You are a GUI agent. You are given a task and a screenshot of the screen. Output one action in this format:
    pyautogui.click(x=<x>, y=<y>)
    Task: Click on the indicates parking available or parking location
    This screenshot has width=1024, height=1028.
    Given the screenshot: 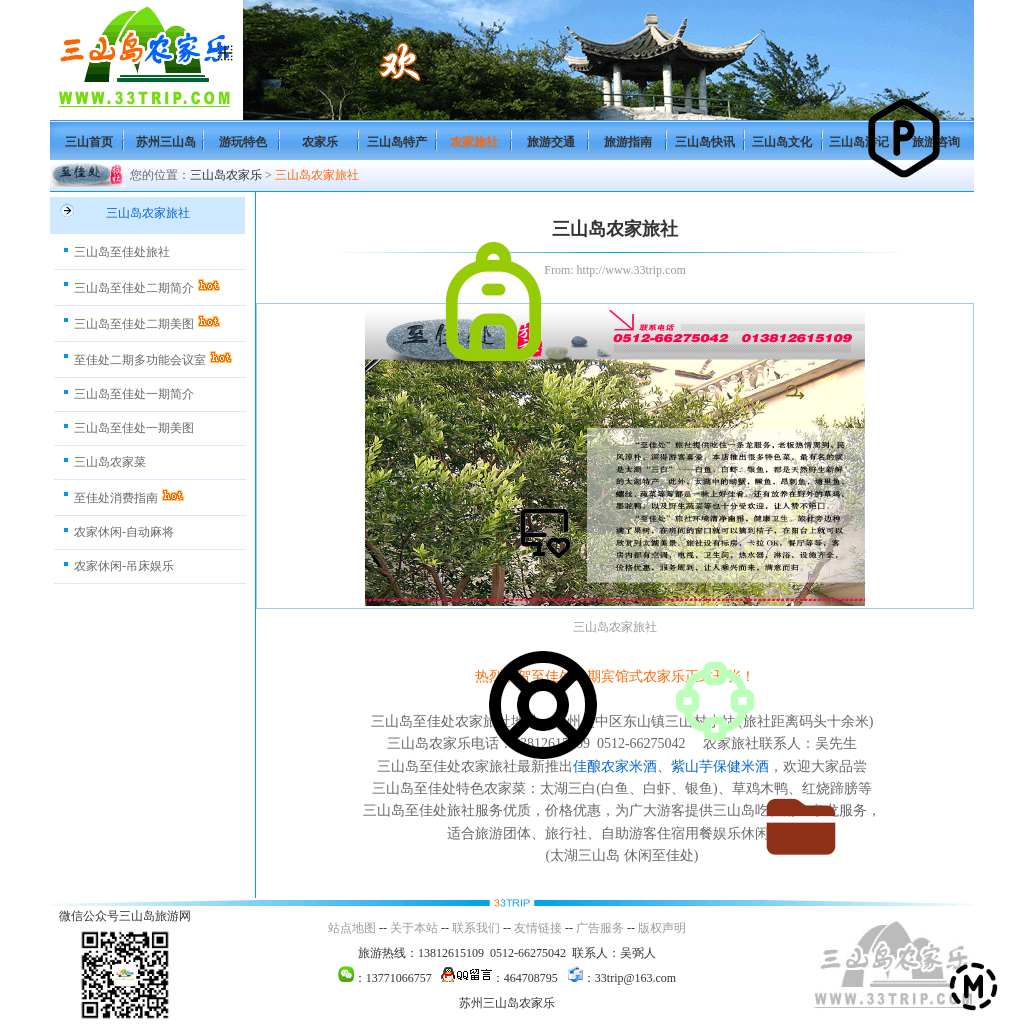 What is the action you would take?
    pyautogui.click(x=904, y=138)
    